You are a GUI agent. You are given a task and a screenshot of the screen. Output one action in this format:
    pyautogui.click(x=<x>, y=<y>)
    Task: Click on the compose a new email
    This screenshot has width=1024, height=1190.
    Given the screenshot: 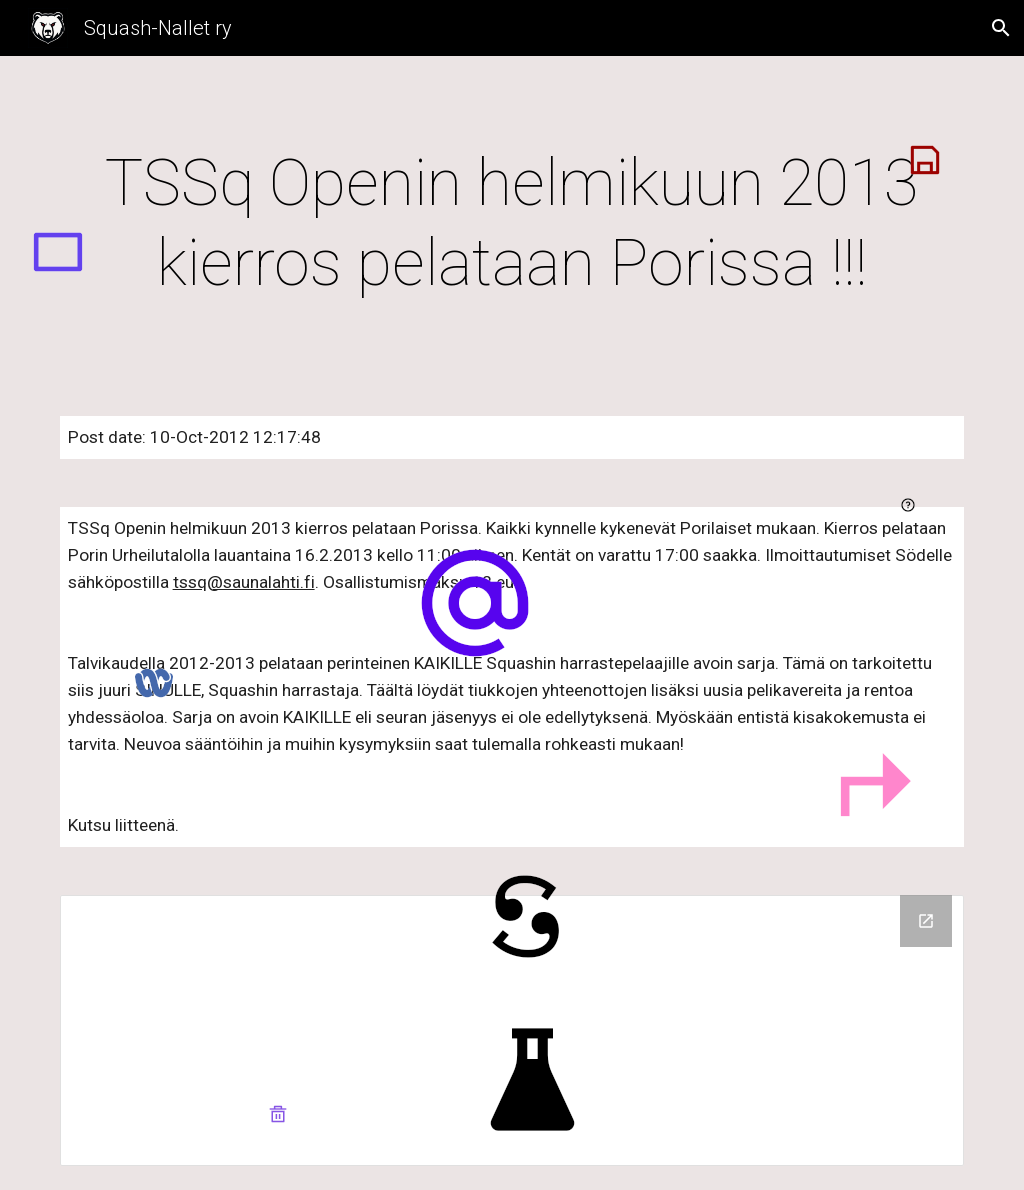 What is the action you would take?
    pyautogui.click(x=475, y=603)
    